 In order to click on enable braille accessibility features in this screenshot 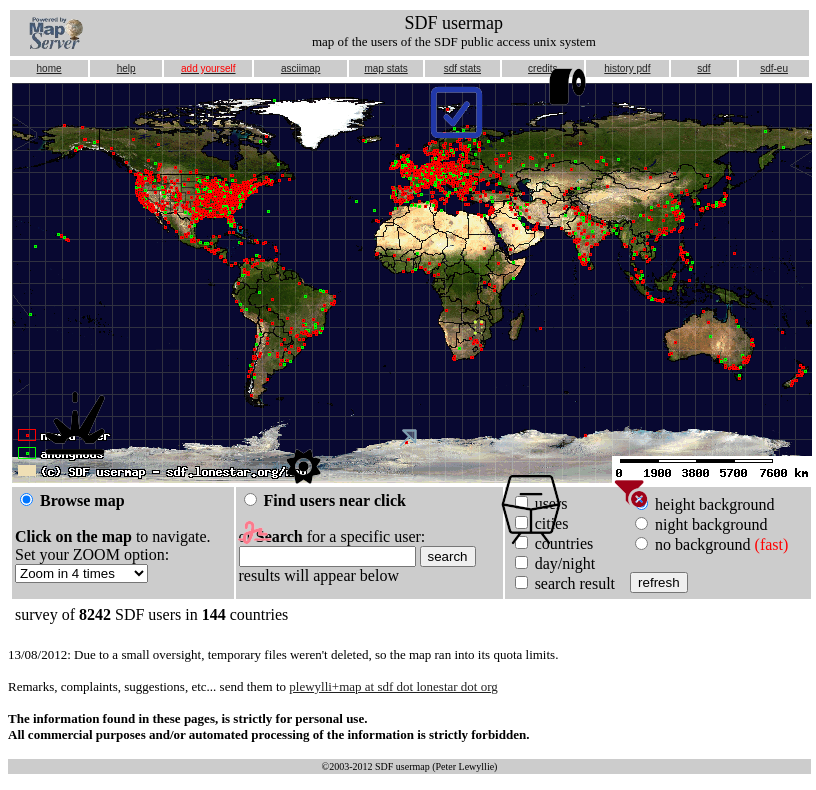, I will do `click(478, 327)`.